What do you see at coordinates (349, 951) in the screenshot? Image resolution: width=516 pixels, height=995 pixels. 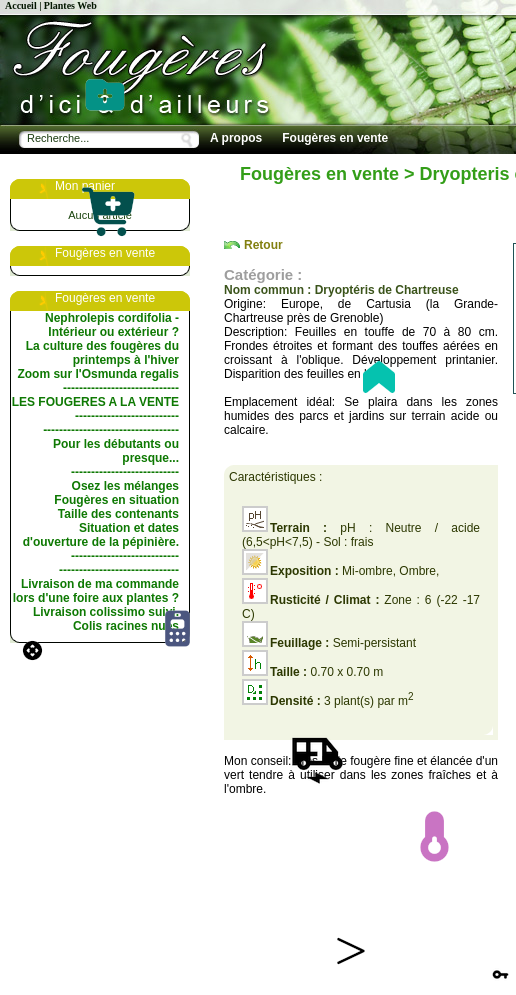 I see `navigate to the next item or page` at bounding box center [349, 951].